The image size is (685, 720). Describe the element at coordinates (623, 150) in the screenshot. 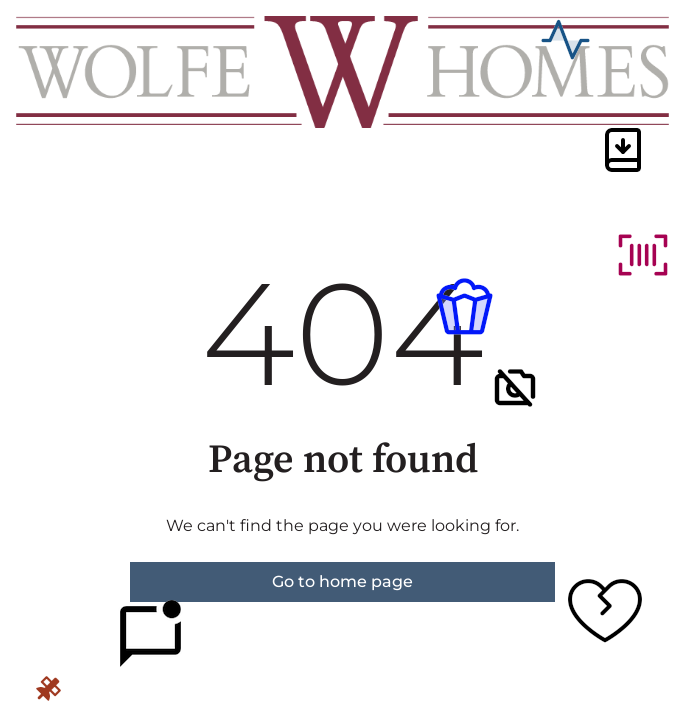

I see `download a book or ebook` at that location.